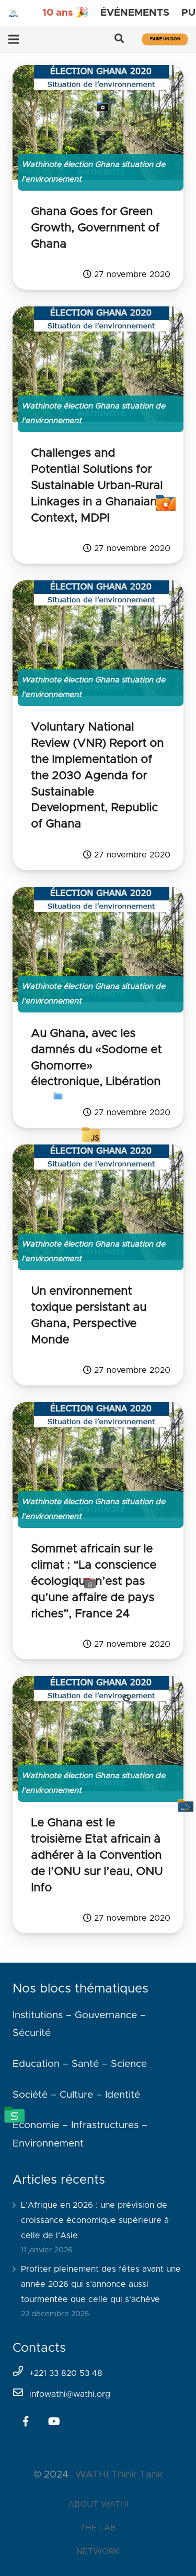  Describe the element at coordinates (166, 503) in the screenshot. I see `open mac os ventura system folder` at that location.